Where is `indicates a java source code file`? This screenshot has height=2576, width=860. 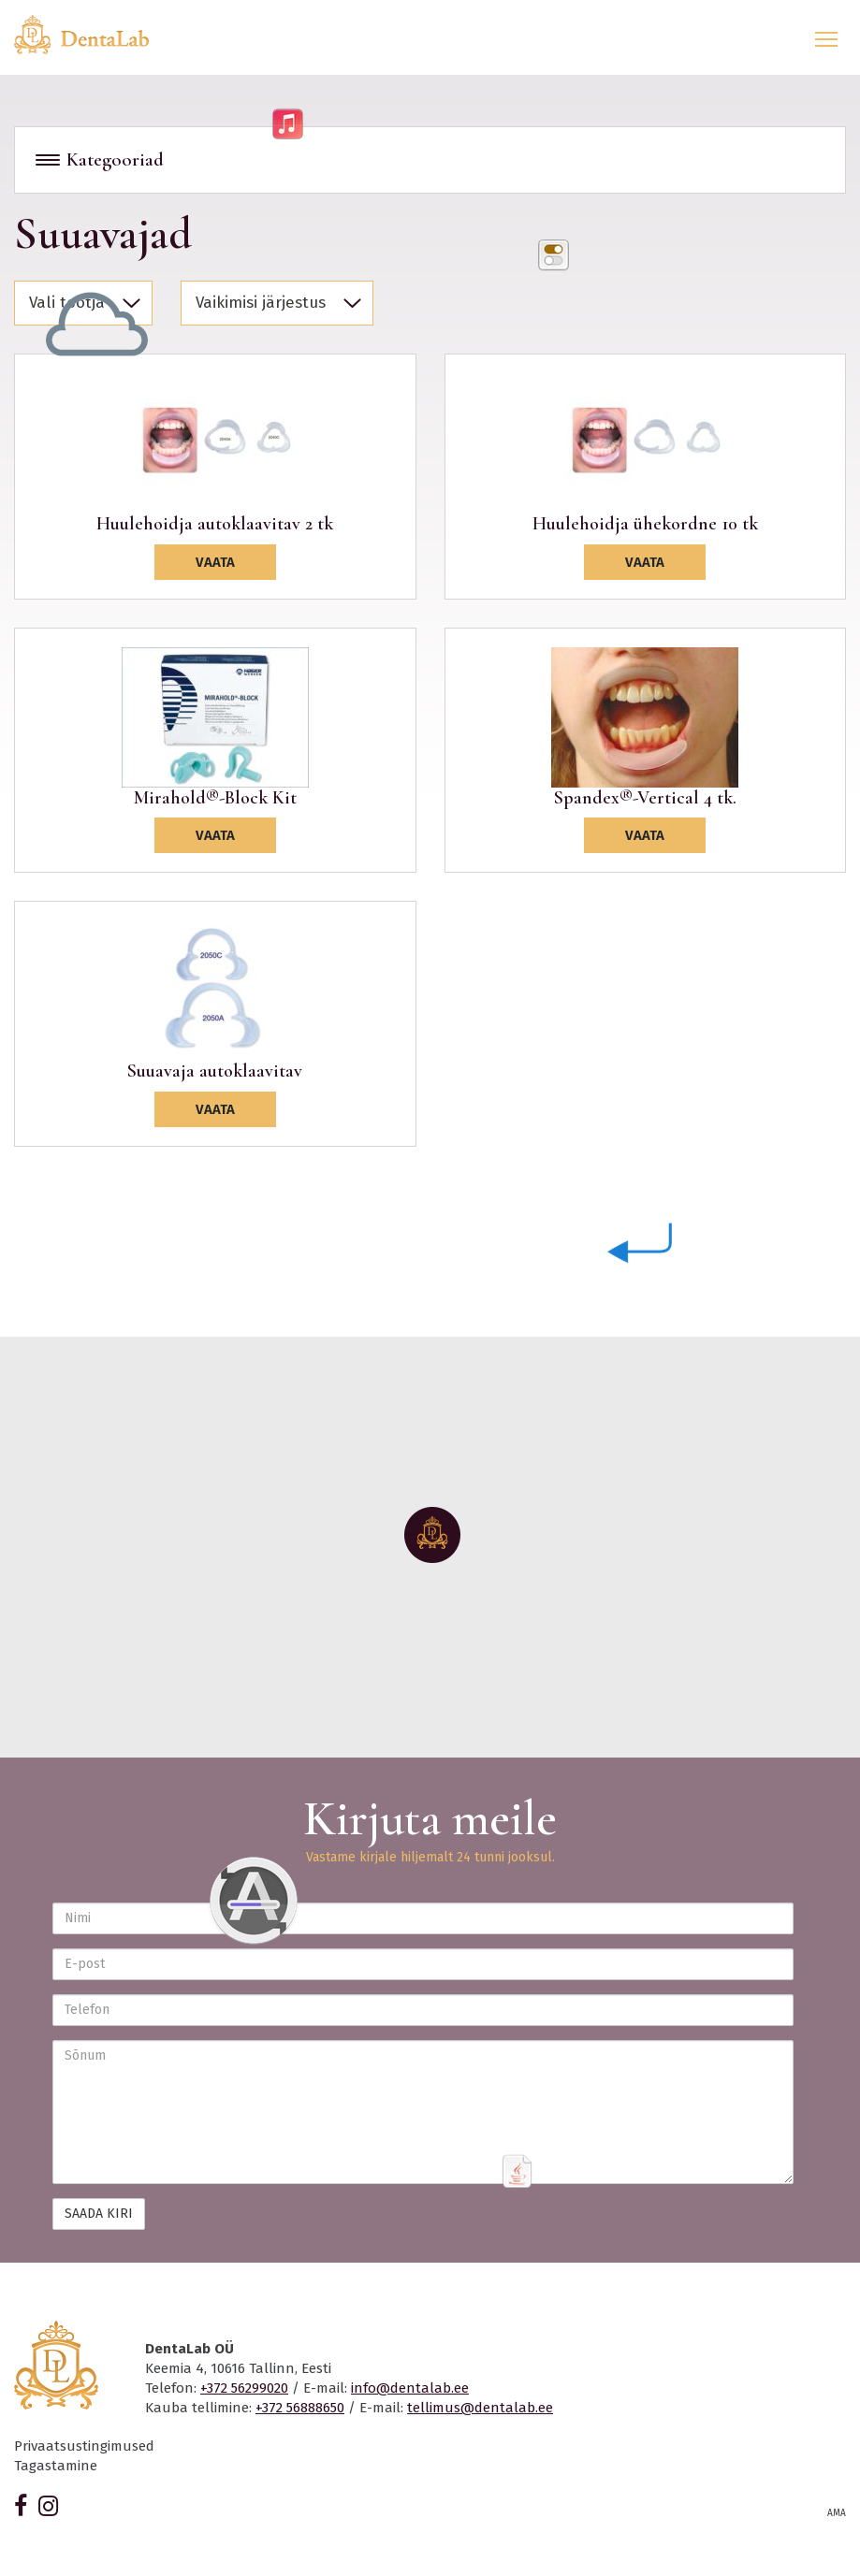
indicates a java source code file is located at coordinates (517, 2171).